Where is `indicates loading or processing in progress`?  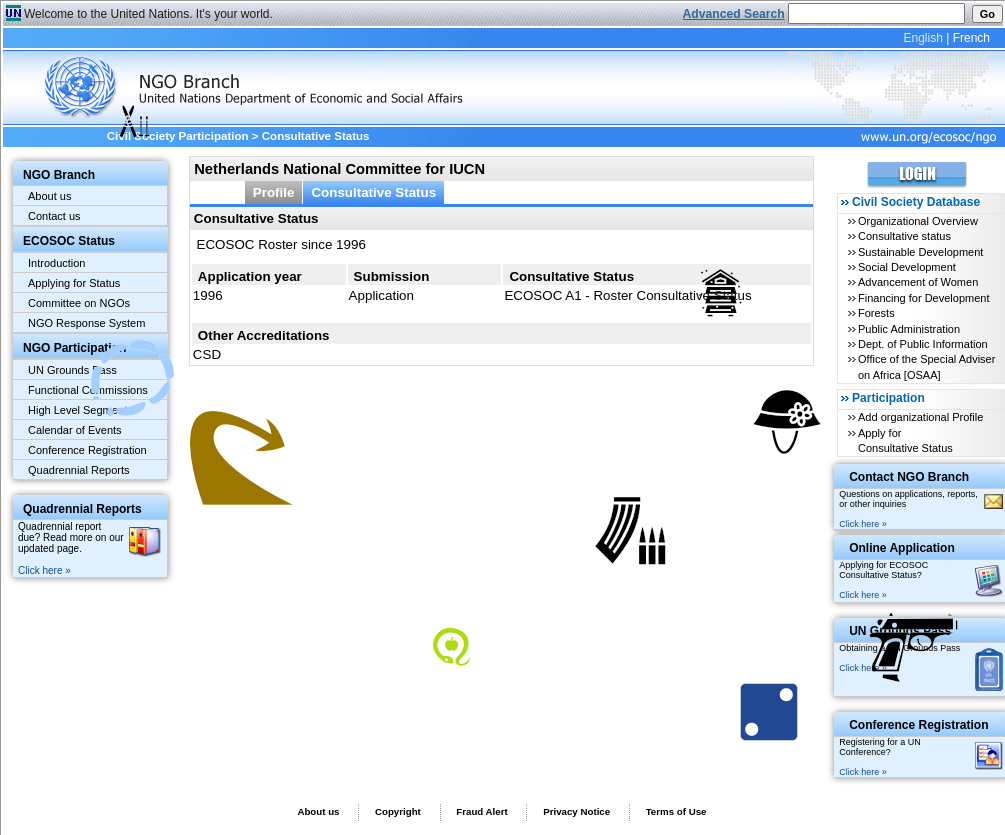 indicates loading or processing in progress is located at coordinates (132, 378).